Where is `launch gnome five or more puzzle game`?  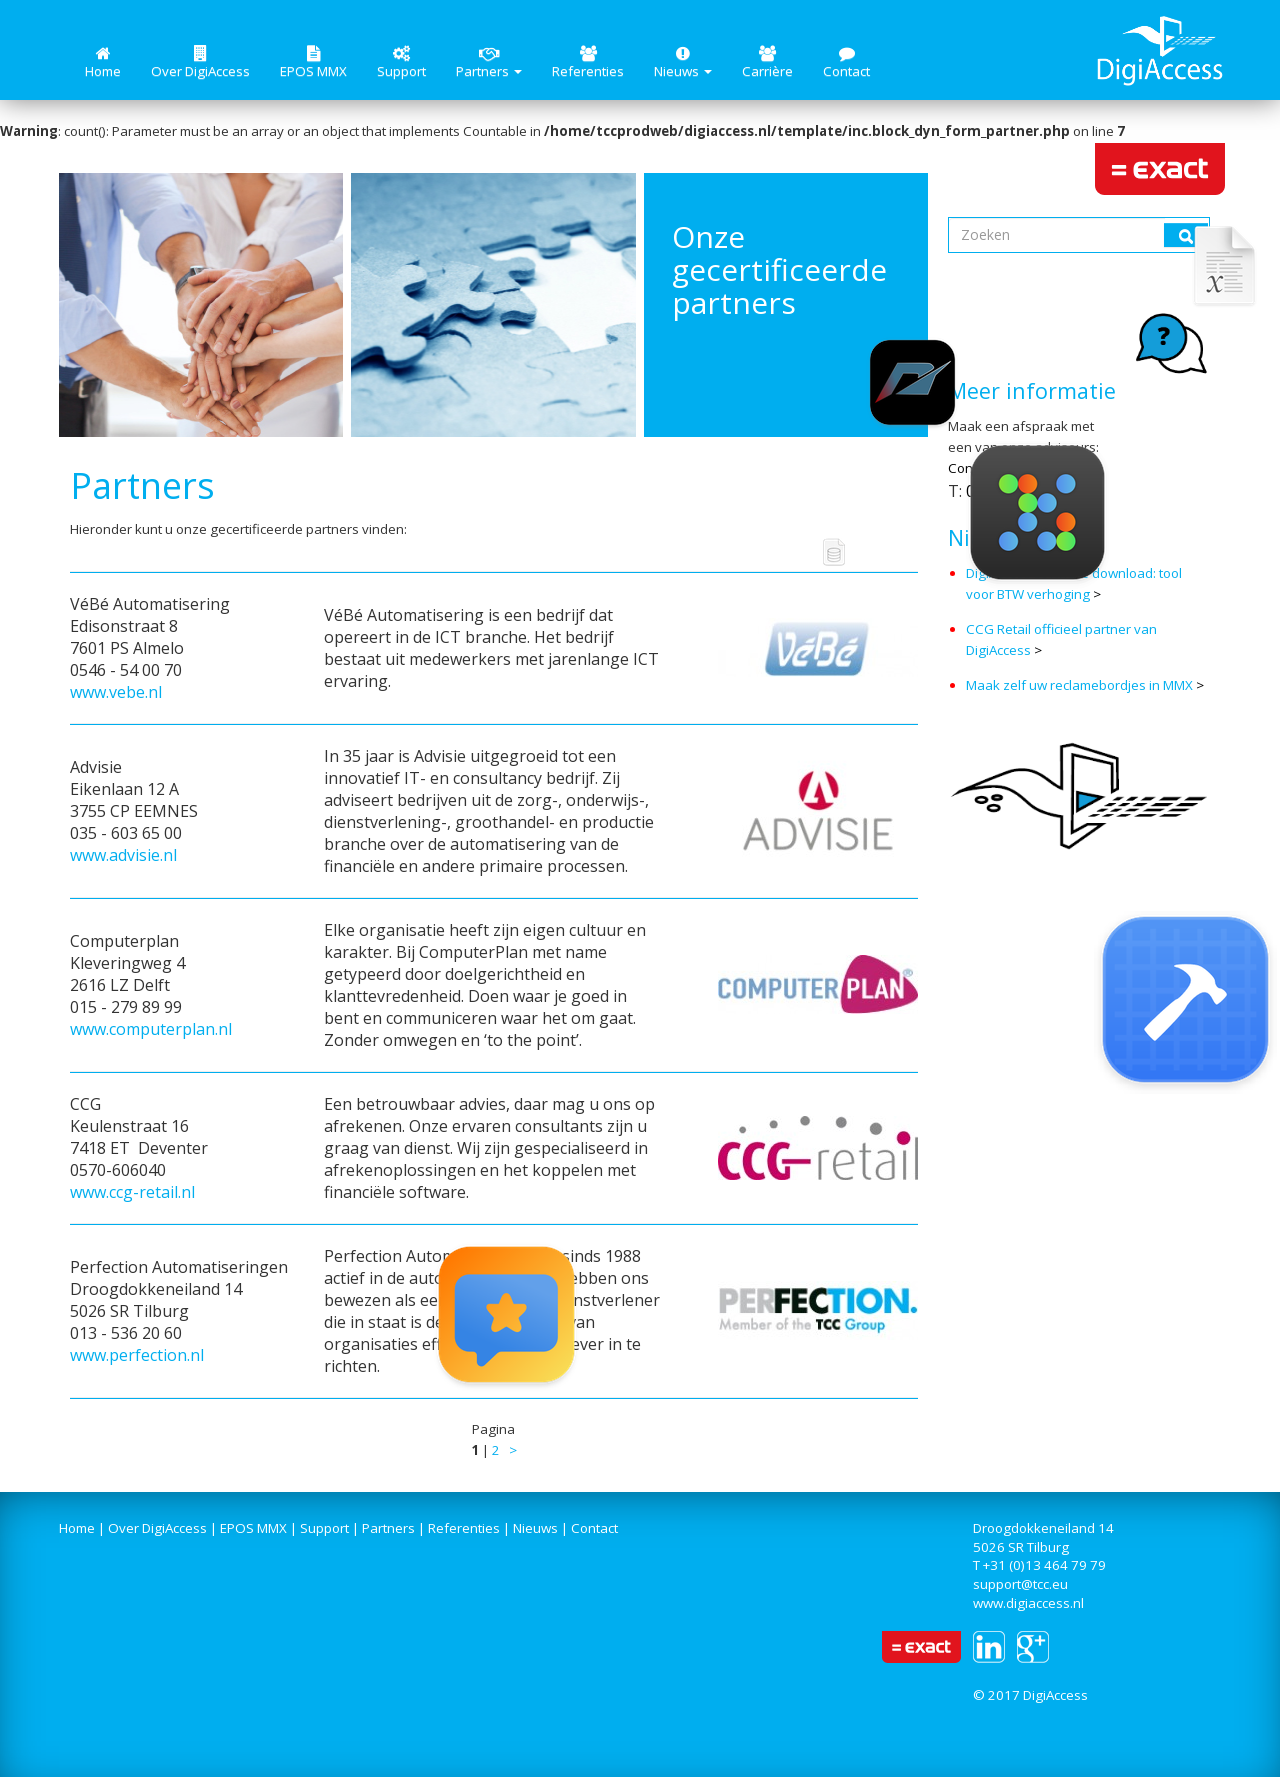 launch gnome five or more puzzle game is located at coordinates (1037, 512).